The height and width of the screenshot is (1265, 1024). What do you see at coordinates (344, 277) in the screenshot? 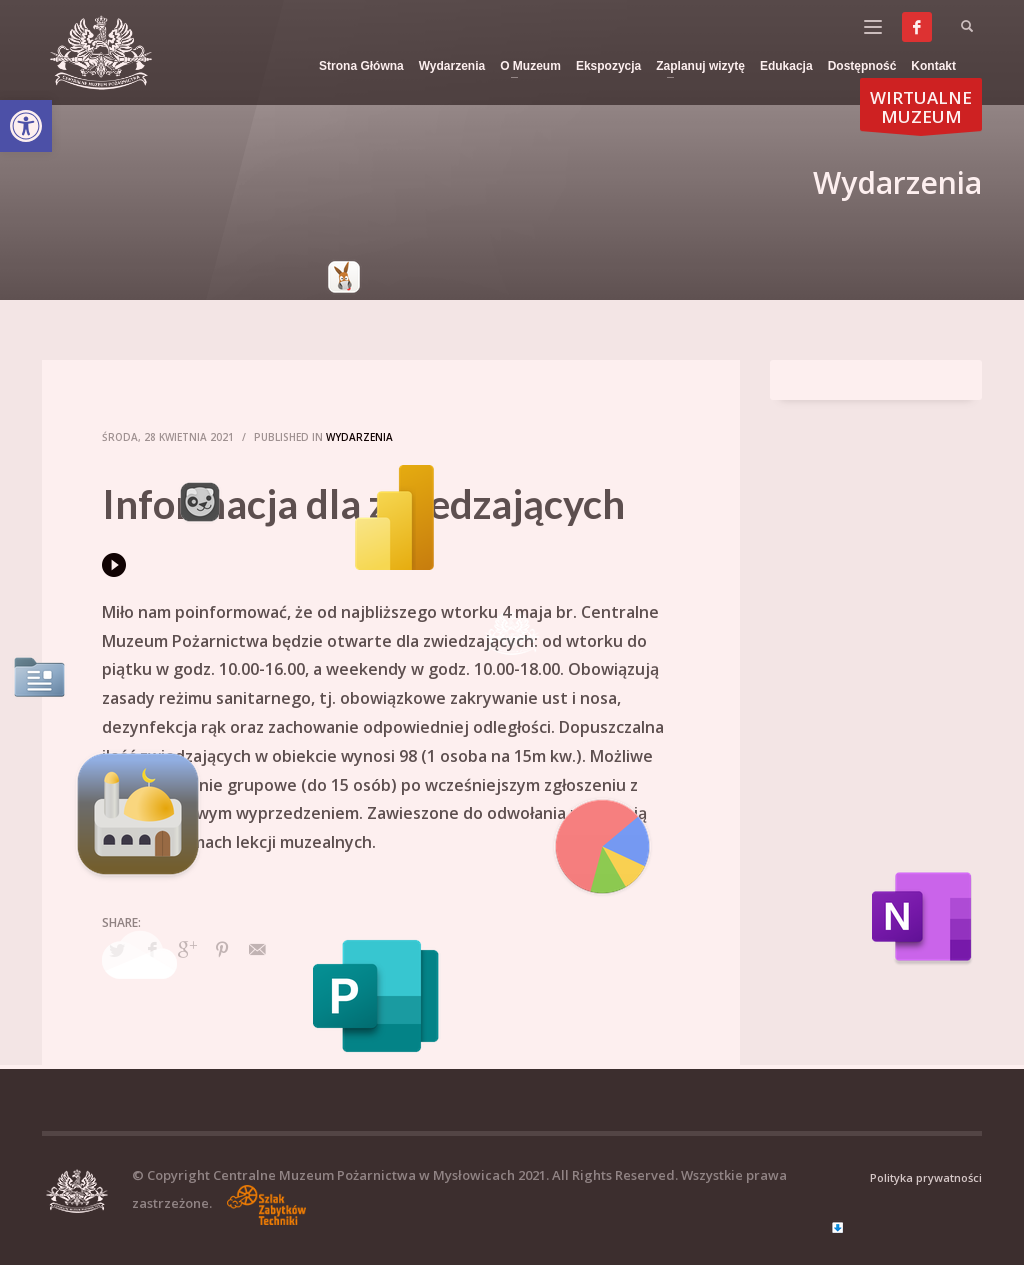
I see `launch amule file sharing application` at bounding box center [344, 277].